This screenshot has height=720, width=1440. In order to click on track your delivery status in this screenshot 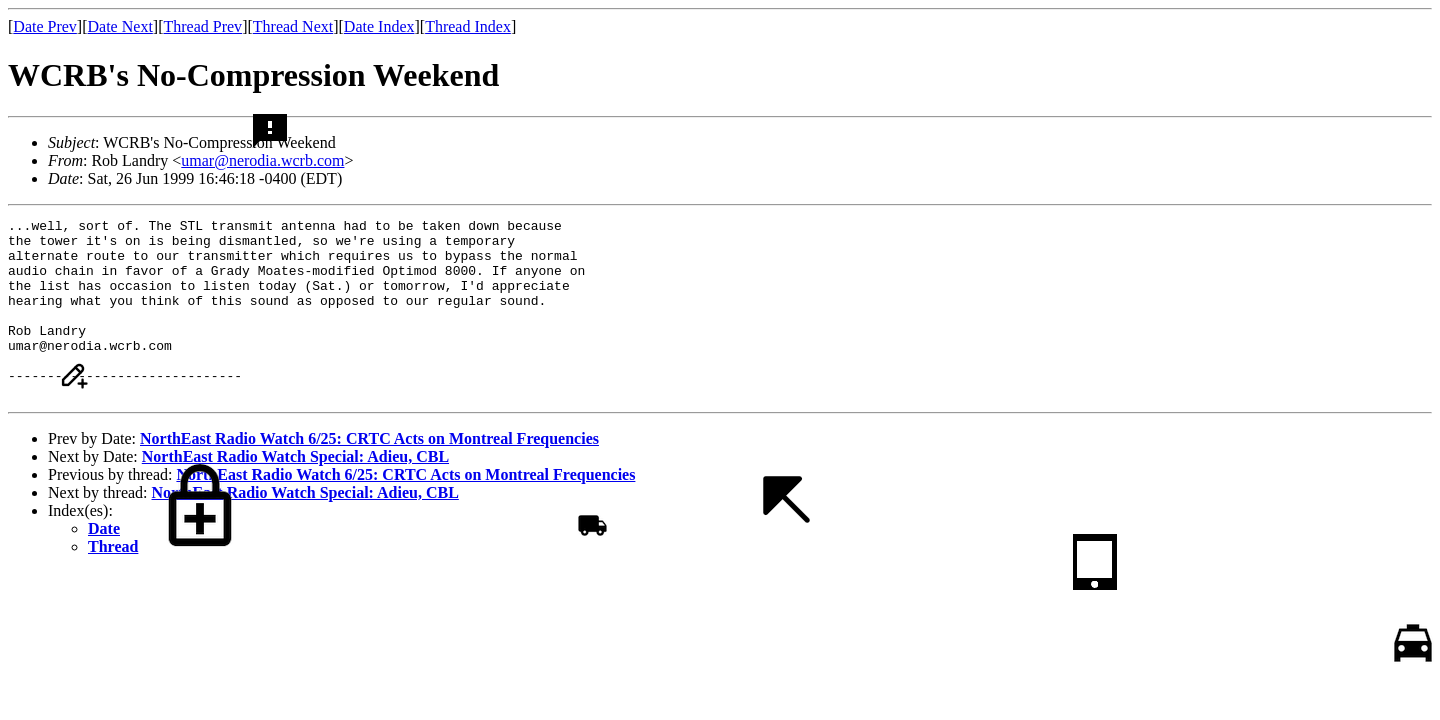, I will do `click(592, 525)`.